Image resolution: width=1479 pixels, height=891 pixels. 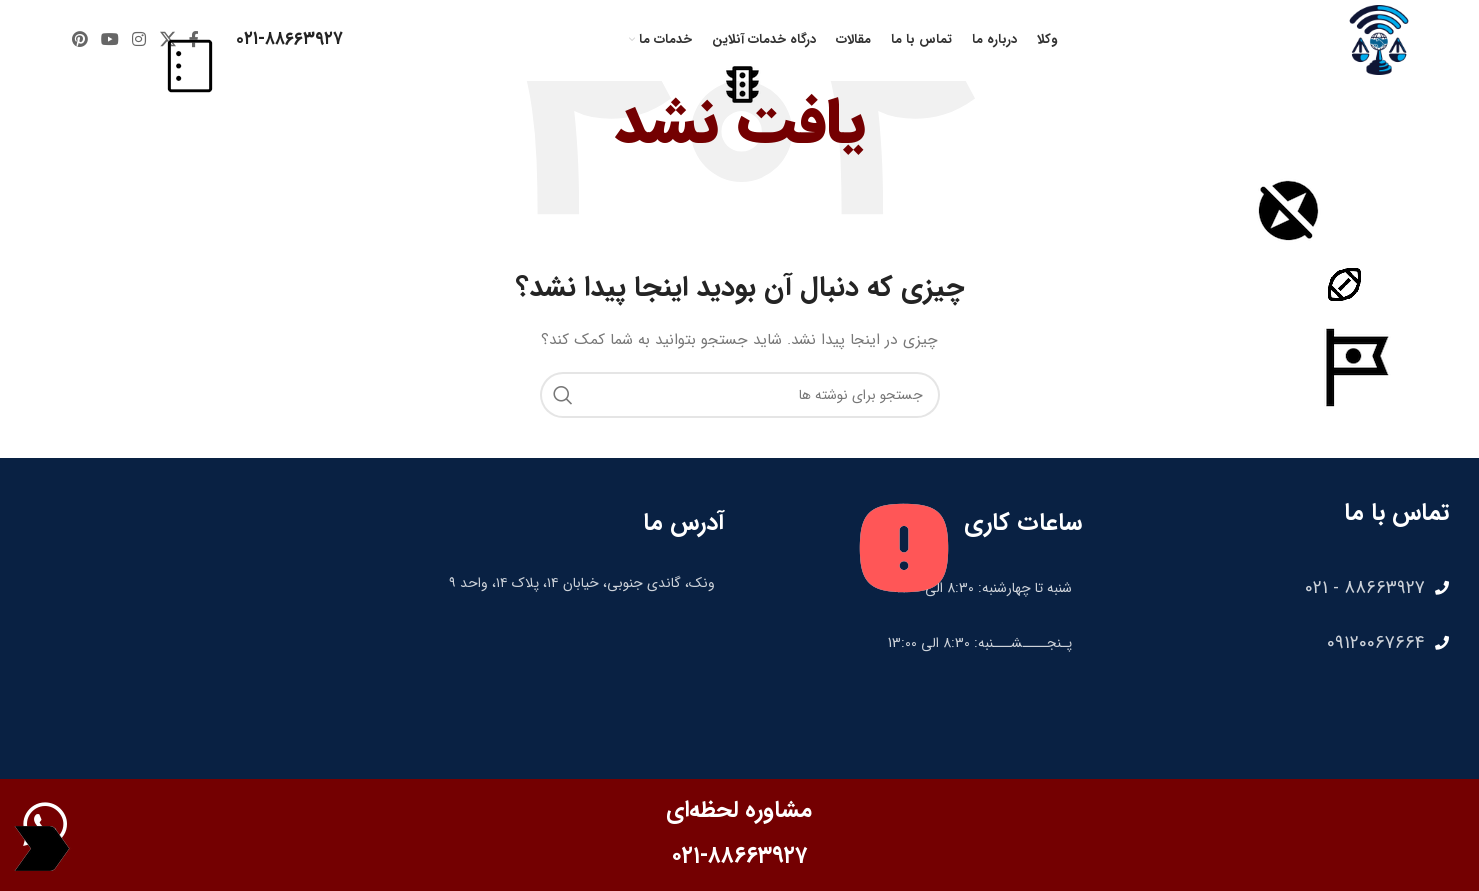 I want to click on view sports scores and updates, so click(x=1344, y=284).